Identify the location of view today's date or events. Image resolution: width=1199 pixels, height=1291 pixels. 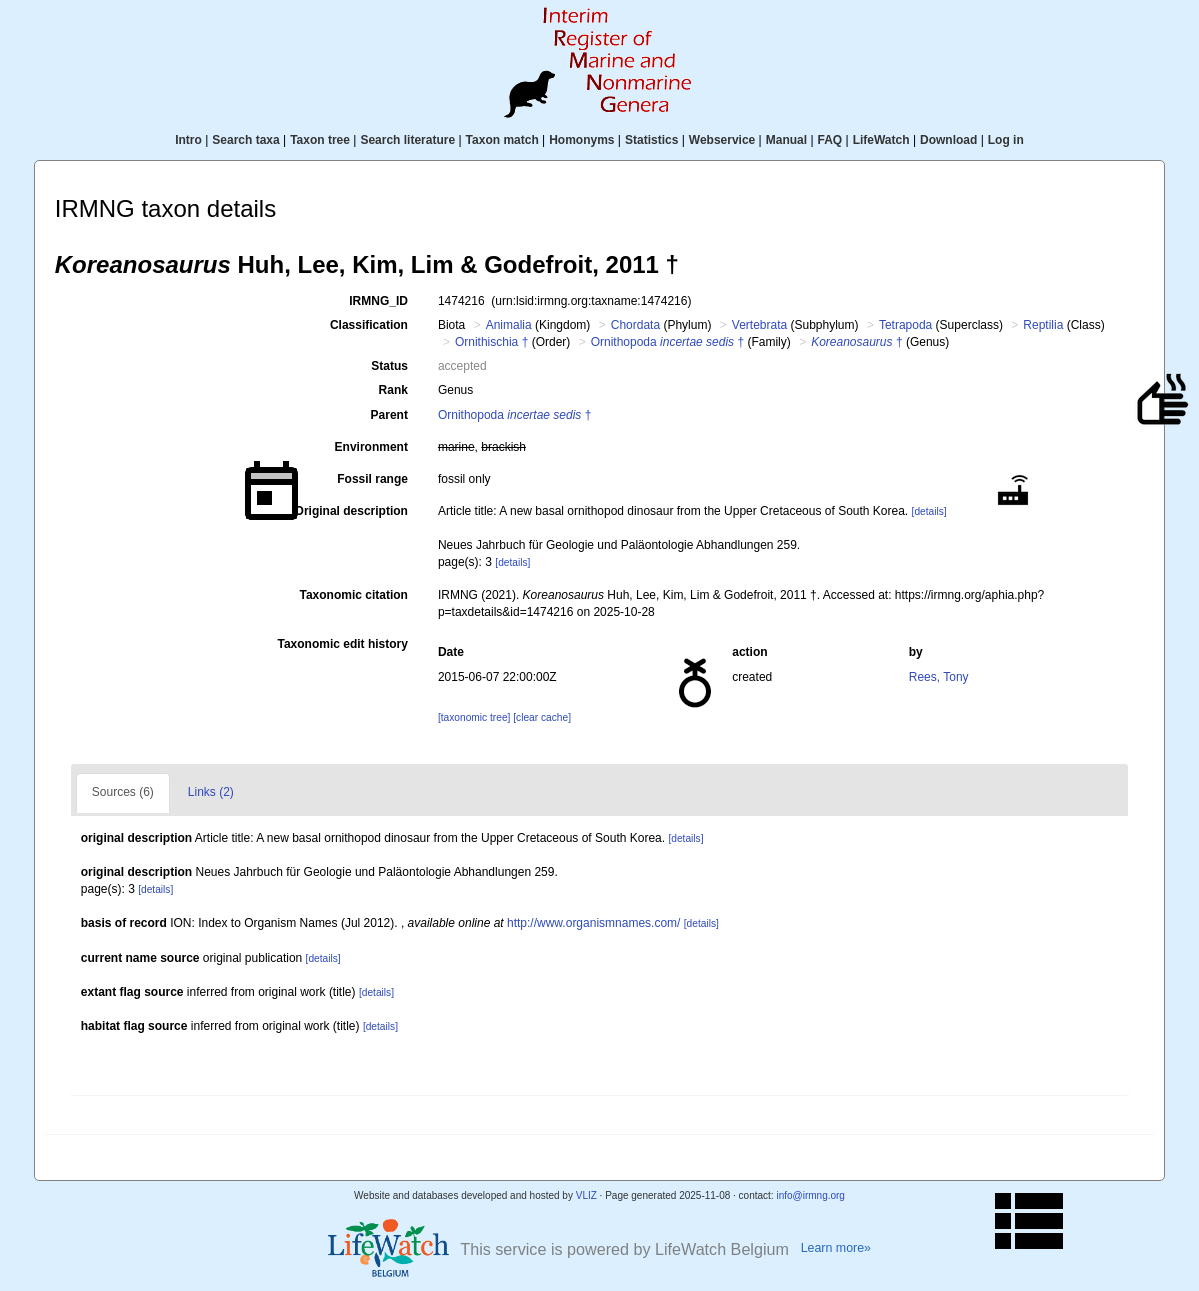
(271, 493).